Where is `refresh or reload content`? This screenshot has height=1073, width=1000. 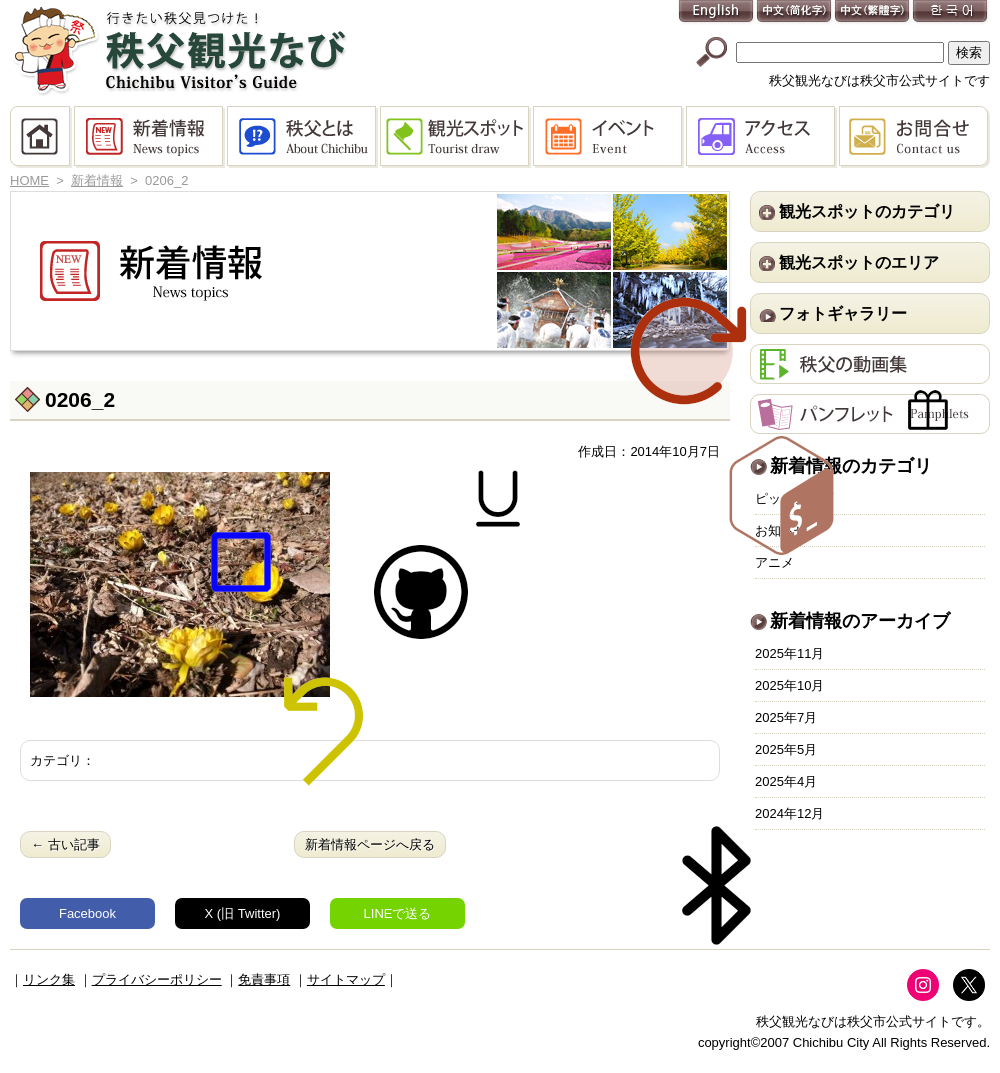
refresh or reload content is located at coordinates (684, 351).